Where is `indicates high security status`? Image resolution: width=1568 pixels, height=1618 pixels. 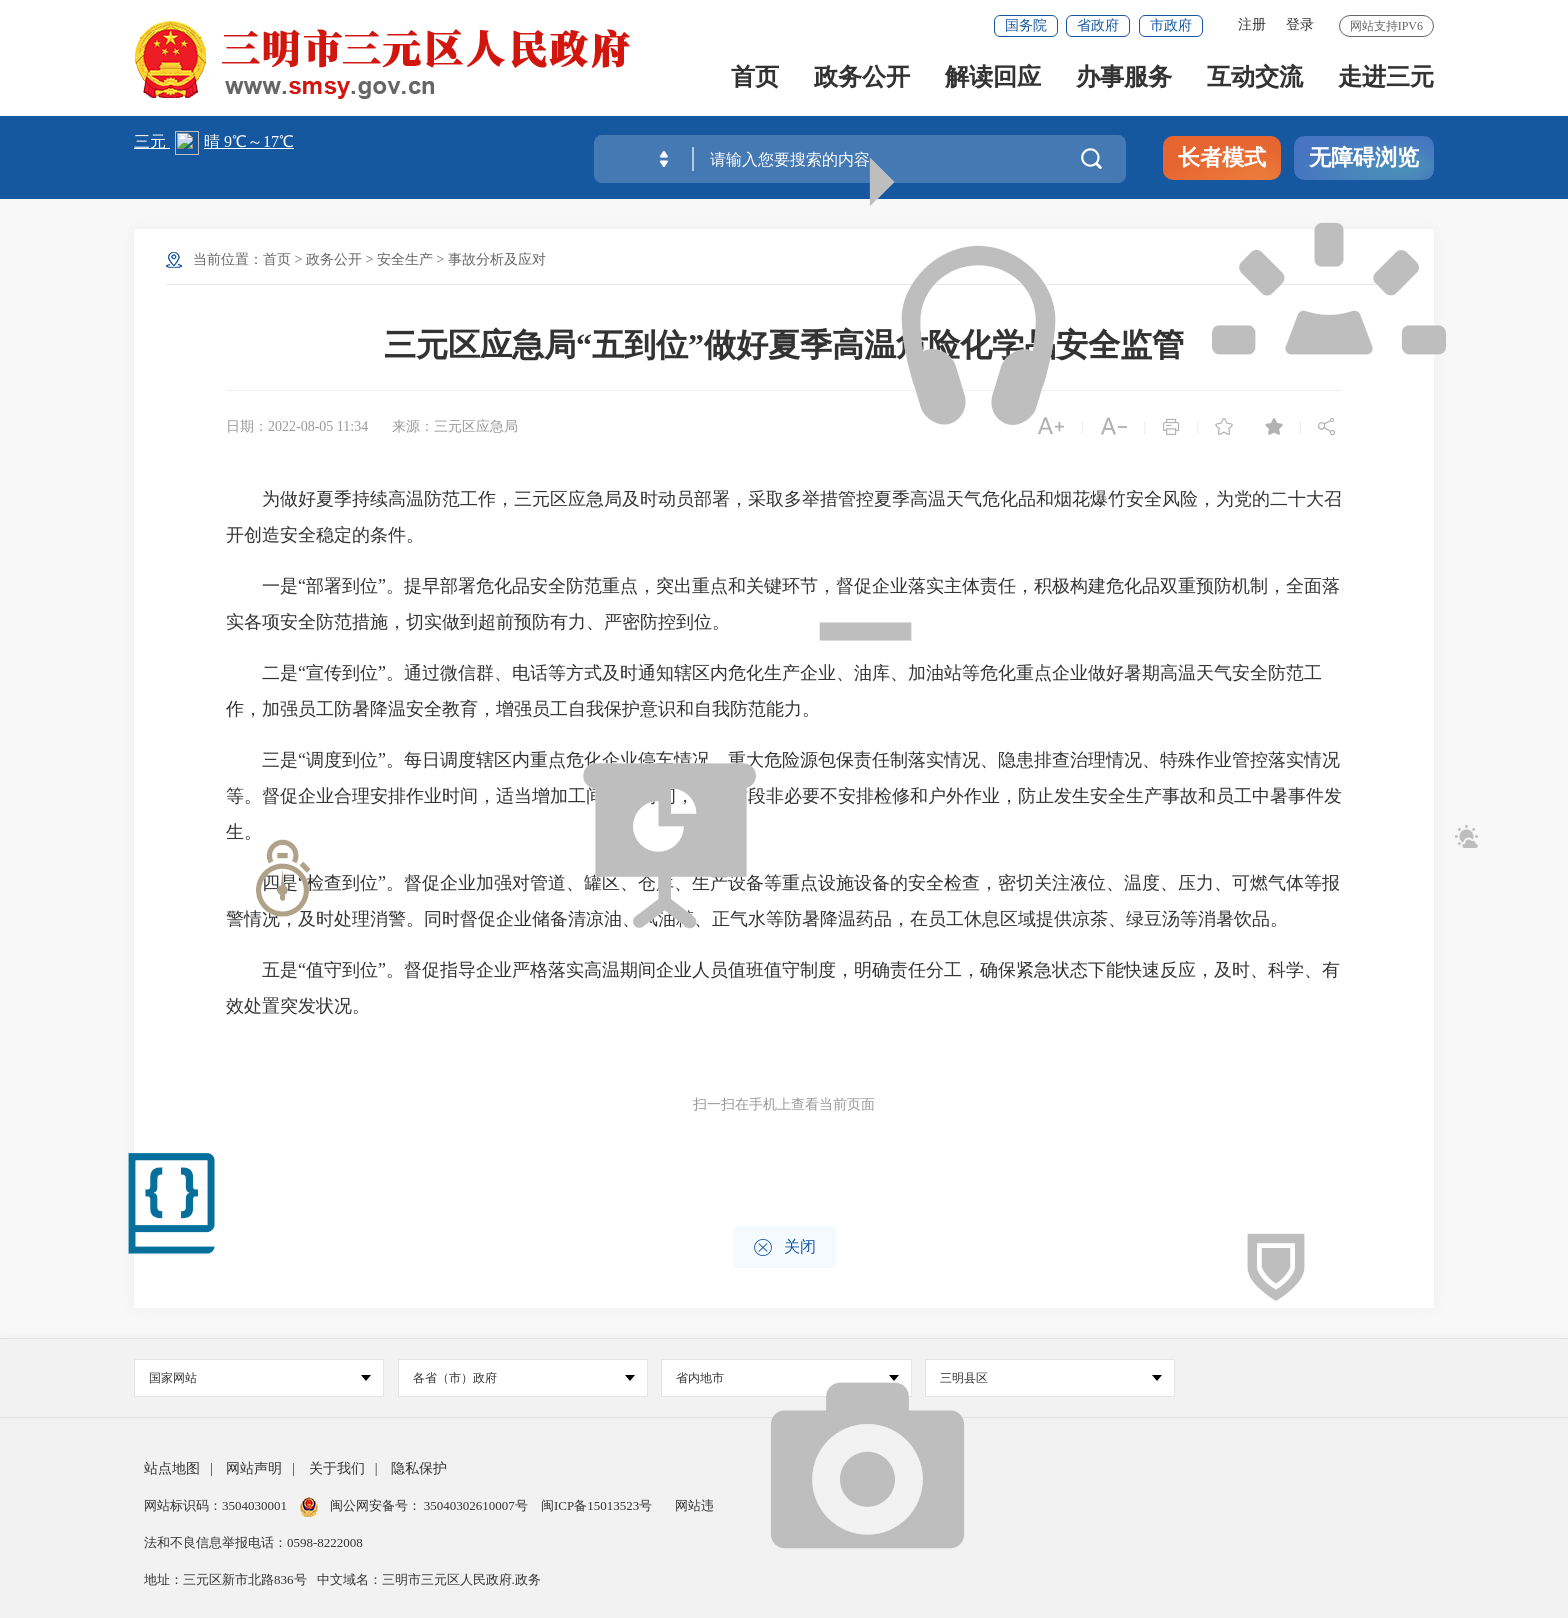 indicates high security status is located at coordinates (1276, 1267).